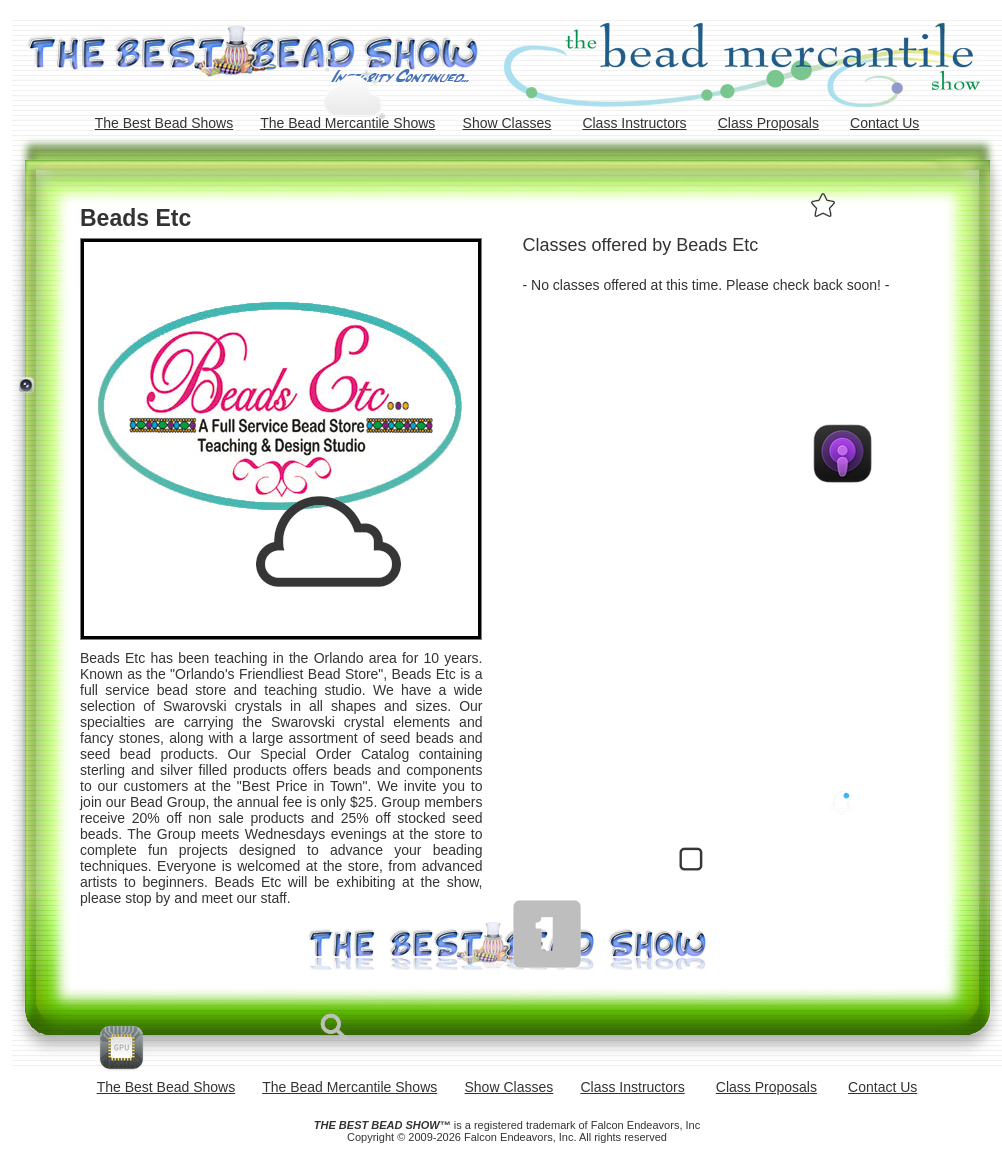 Image resolution: width=1002 pixels, height=1161 pixels. What do you see at coordinates (842, 453) in the screenshot?
I see `open the podcasts app` at bounding box center [842, 453].